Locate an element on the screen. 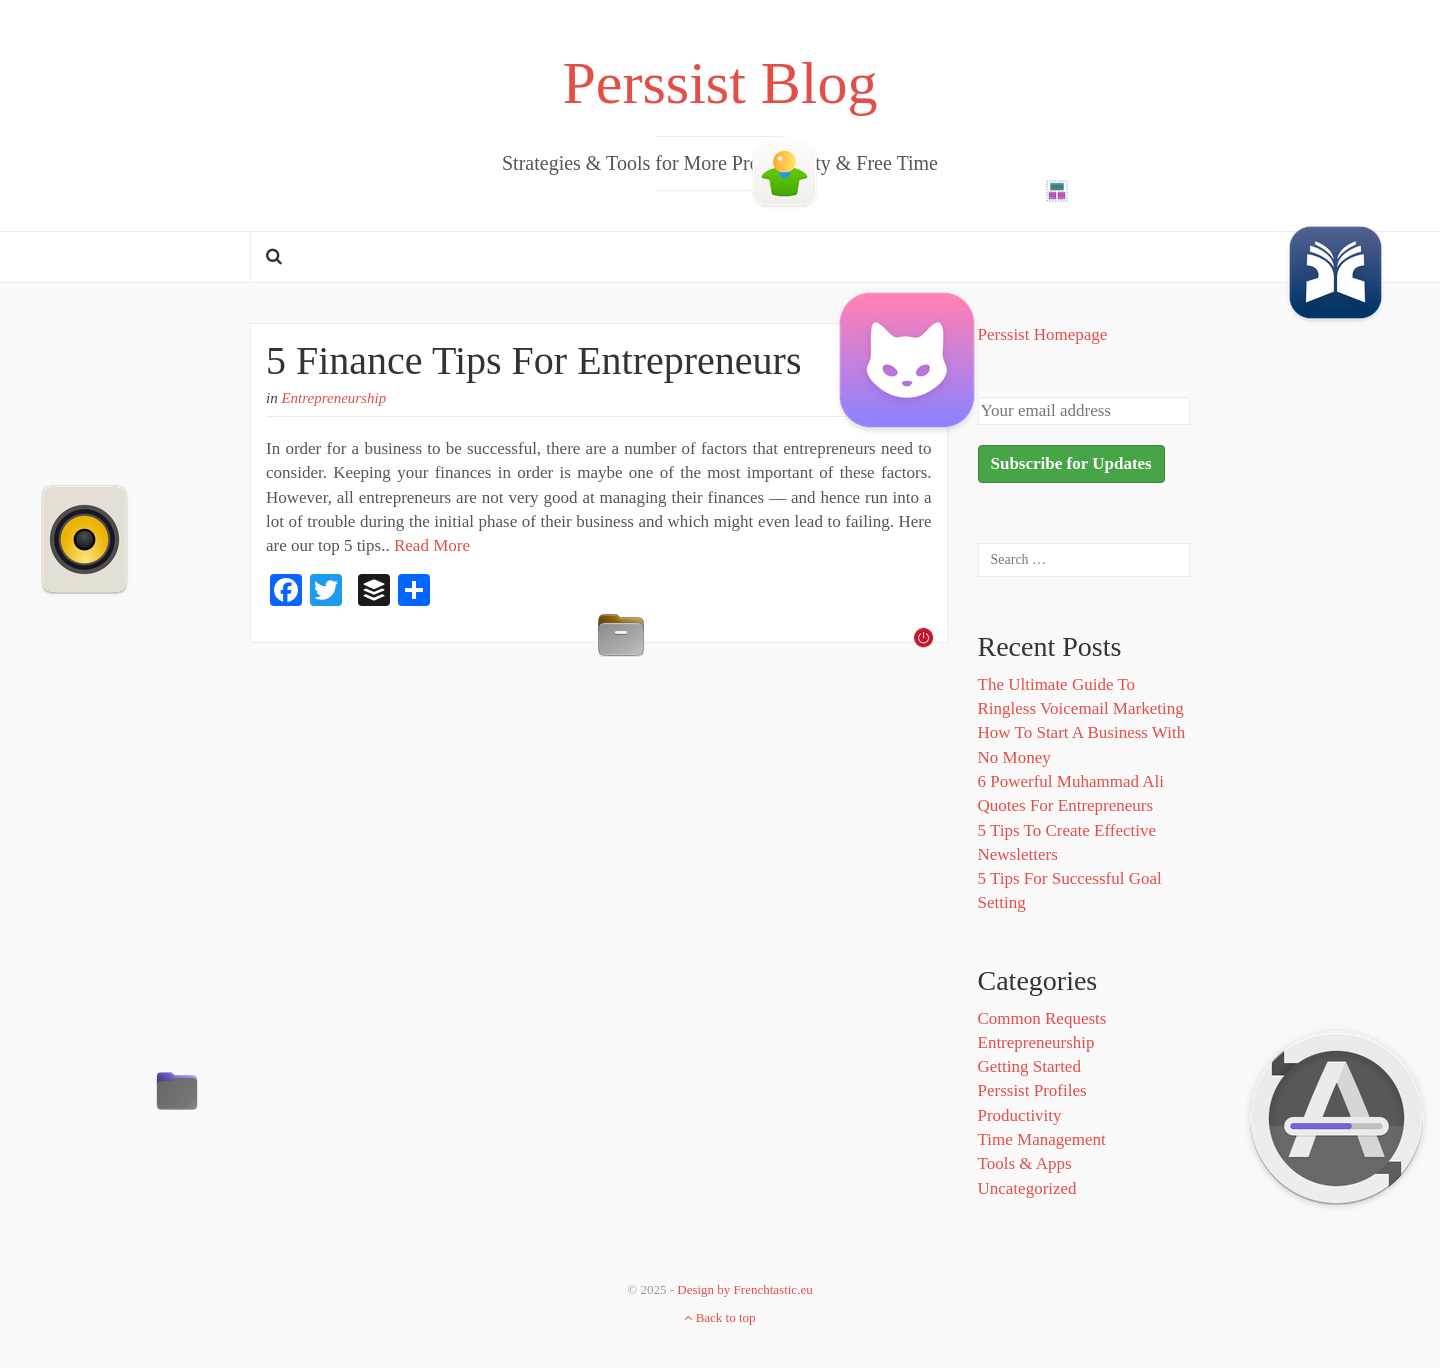 The height and width of the screenshot is (1368, 1440). shut down the system is located at coordinates (924, 638).